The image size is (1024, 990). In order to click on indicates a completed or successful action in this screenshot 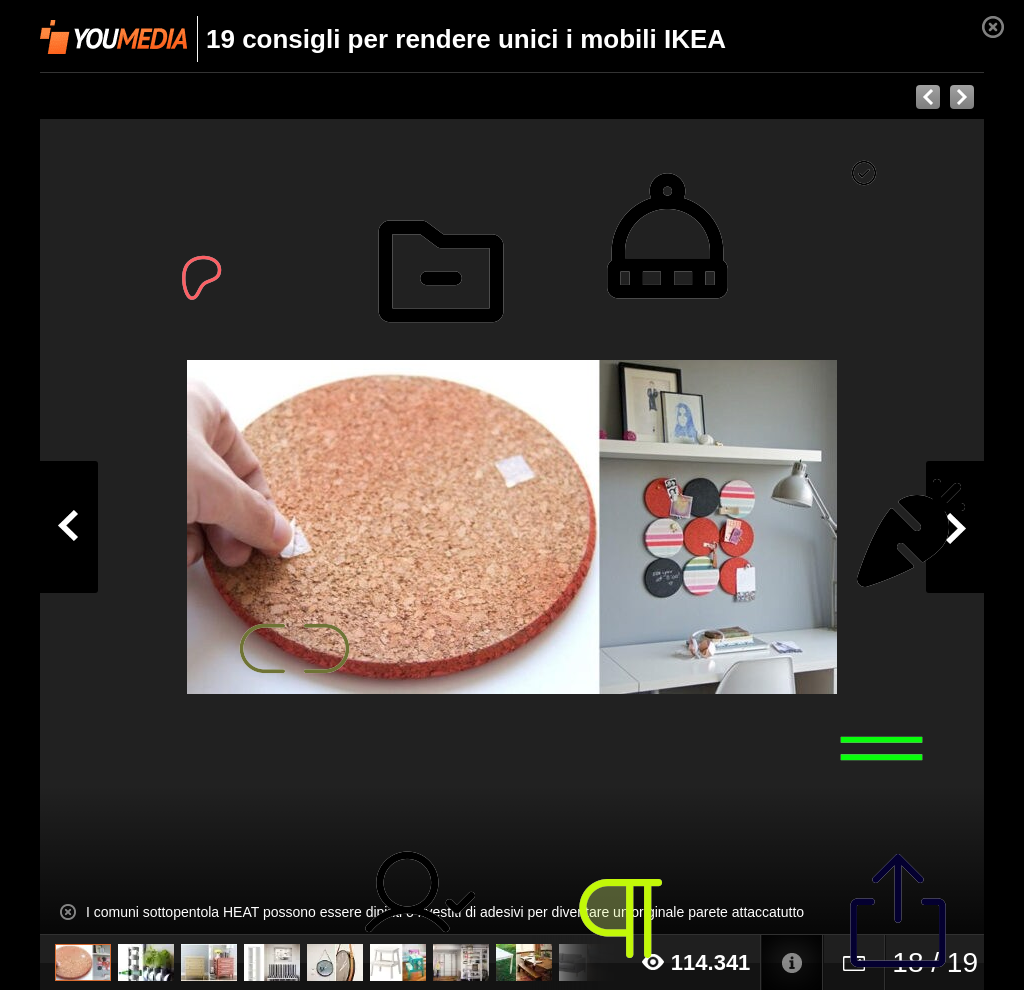, I will do `click(864, 173)`.